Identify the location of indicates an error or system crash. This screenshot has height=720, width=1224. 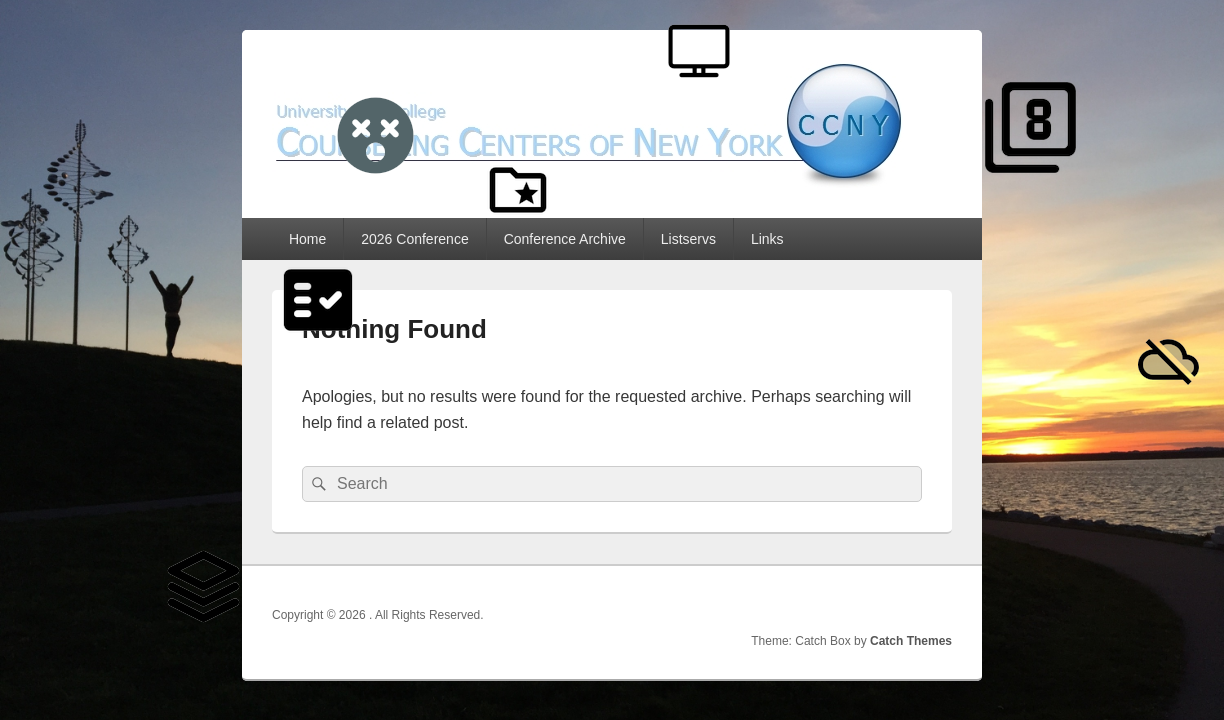
(375, 135).